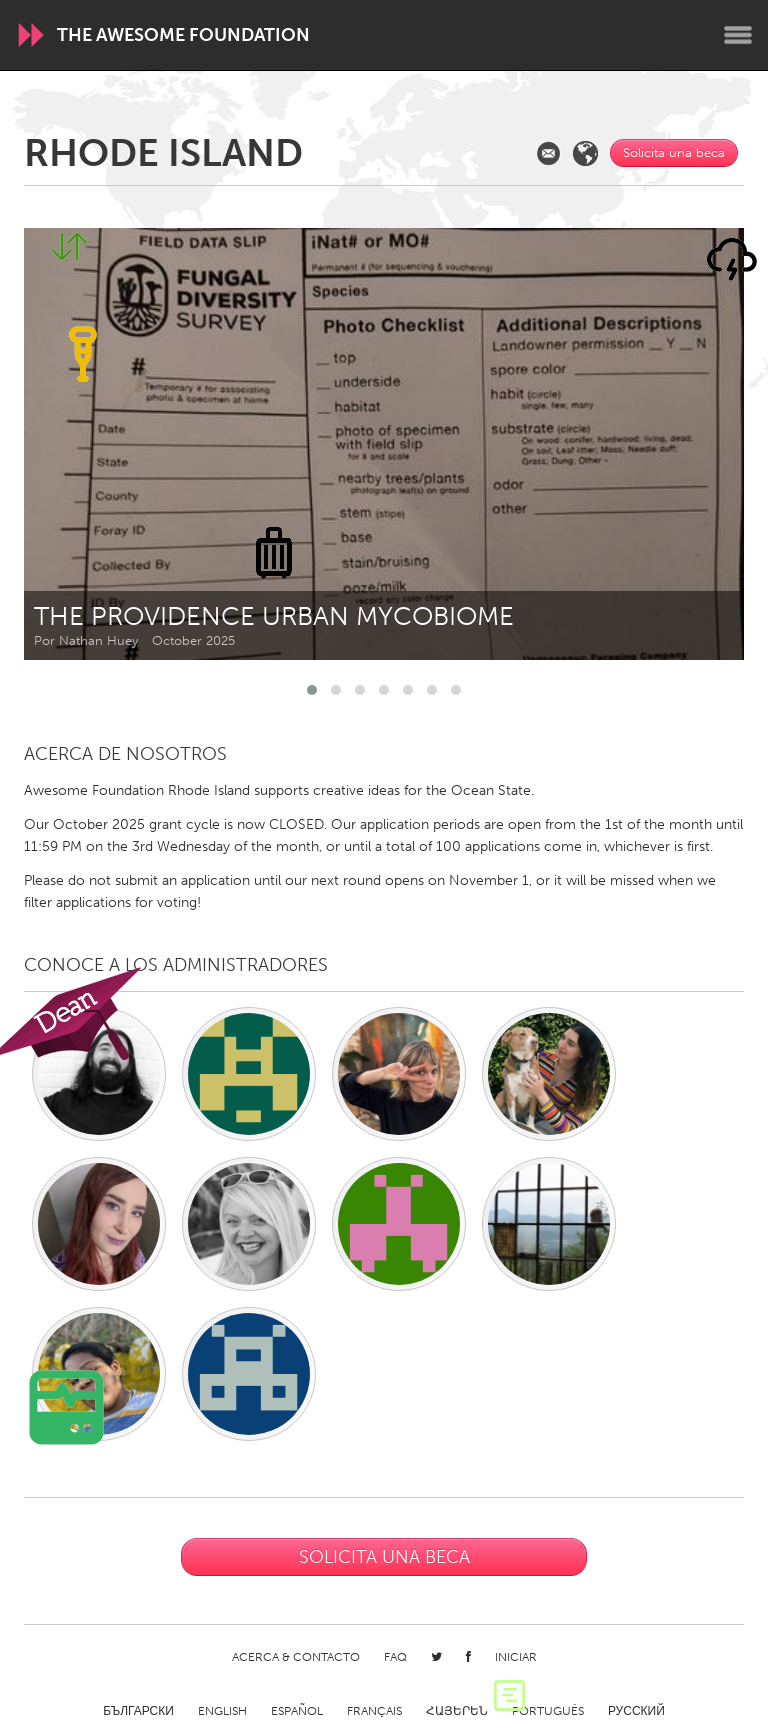  Describe the element at coordinates (274, 553) in the screenshot. I see `manage travel or luggage details` at that location.